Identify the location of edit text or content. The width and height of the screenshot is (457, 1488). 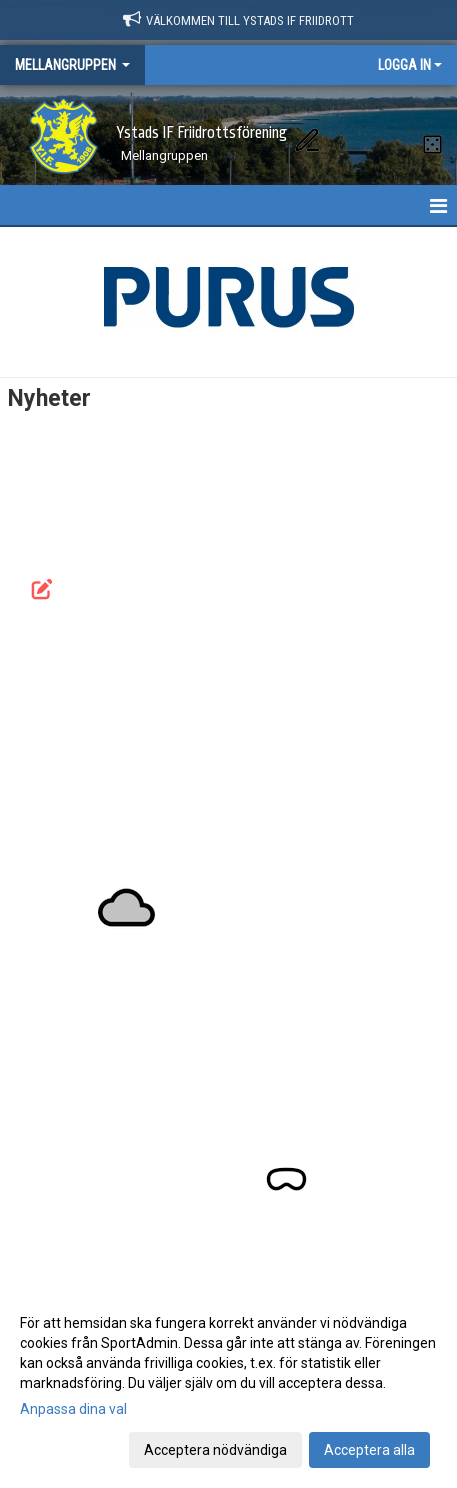
(307, 140).